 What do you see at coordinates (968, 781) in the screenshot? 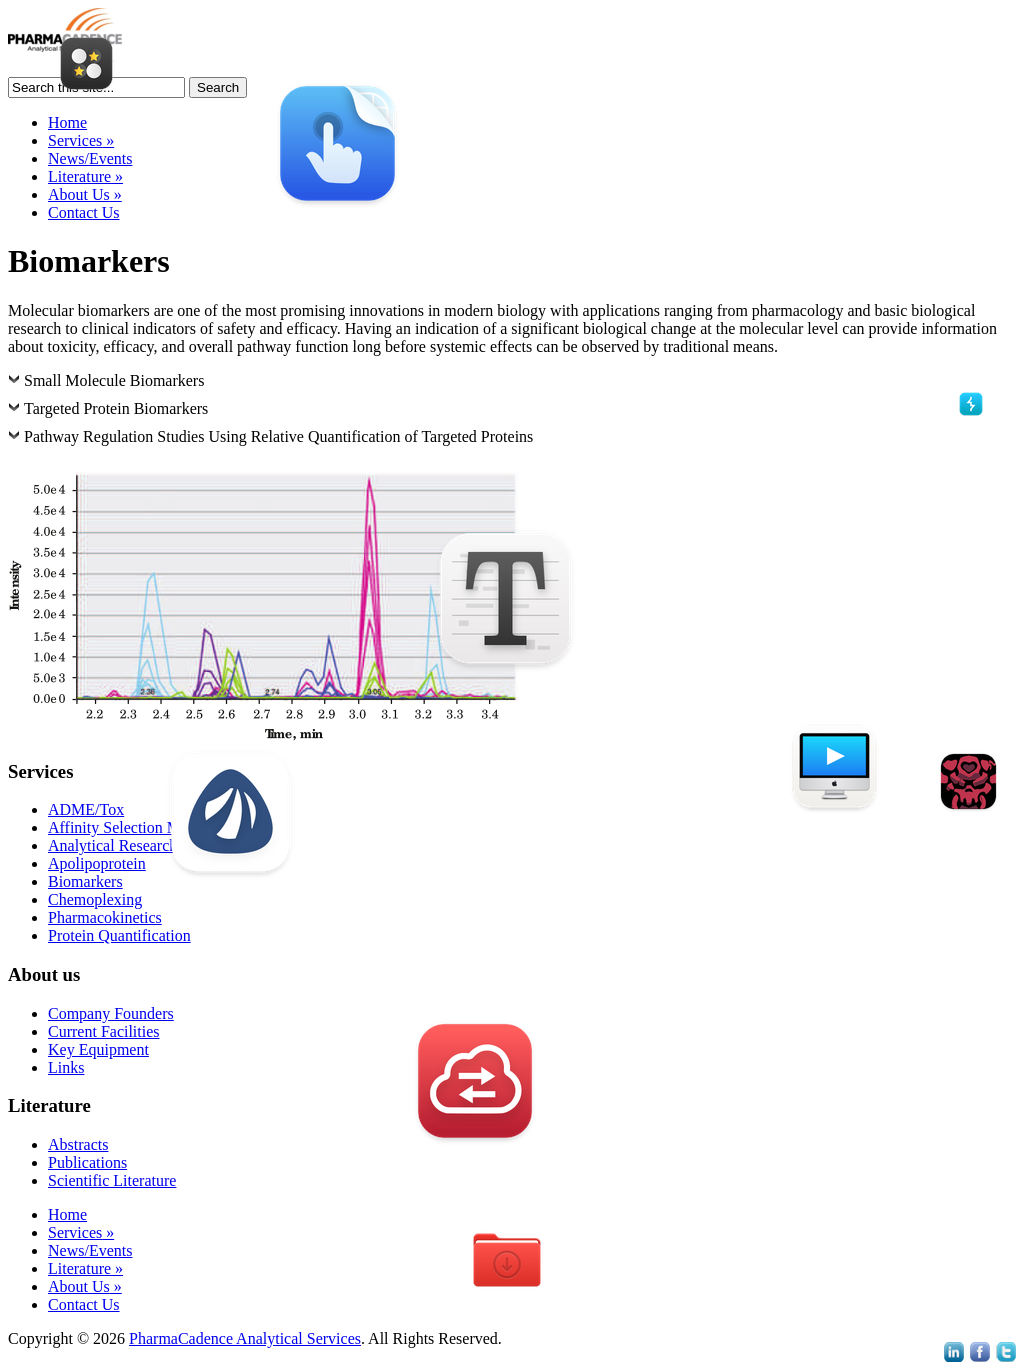
I see `launch helltaker game` at bounding box center [968, 781].